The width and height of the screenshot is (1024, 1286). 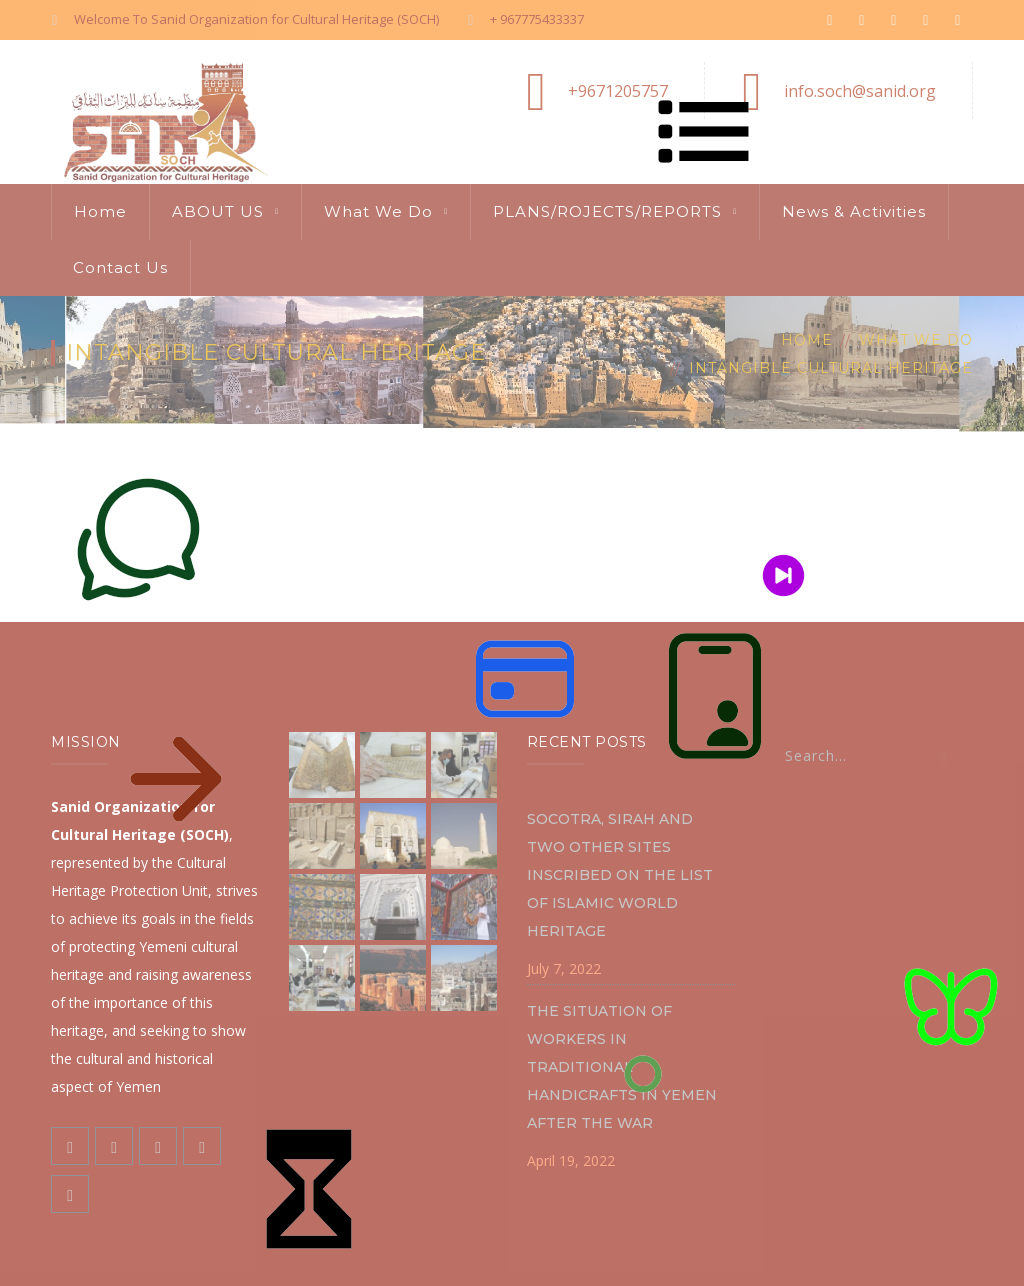 What do you see at coordinates (643, 1074) in the screenshot?
I see `indicates an unselected or empty state in a radio button` at bounding box center [643, 1074].